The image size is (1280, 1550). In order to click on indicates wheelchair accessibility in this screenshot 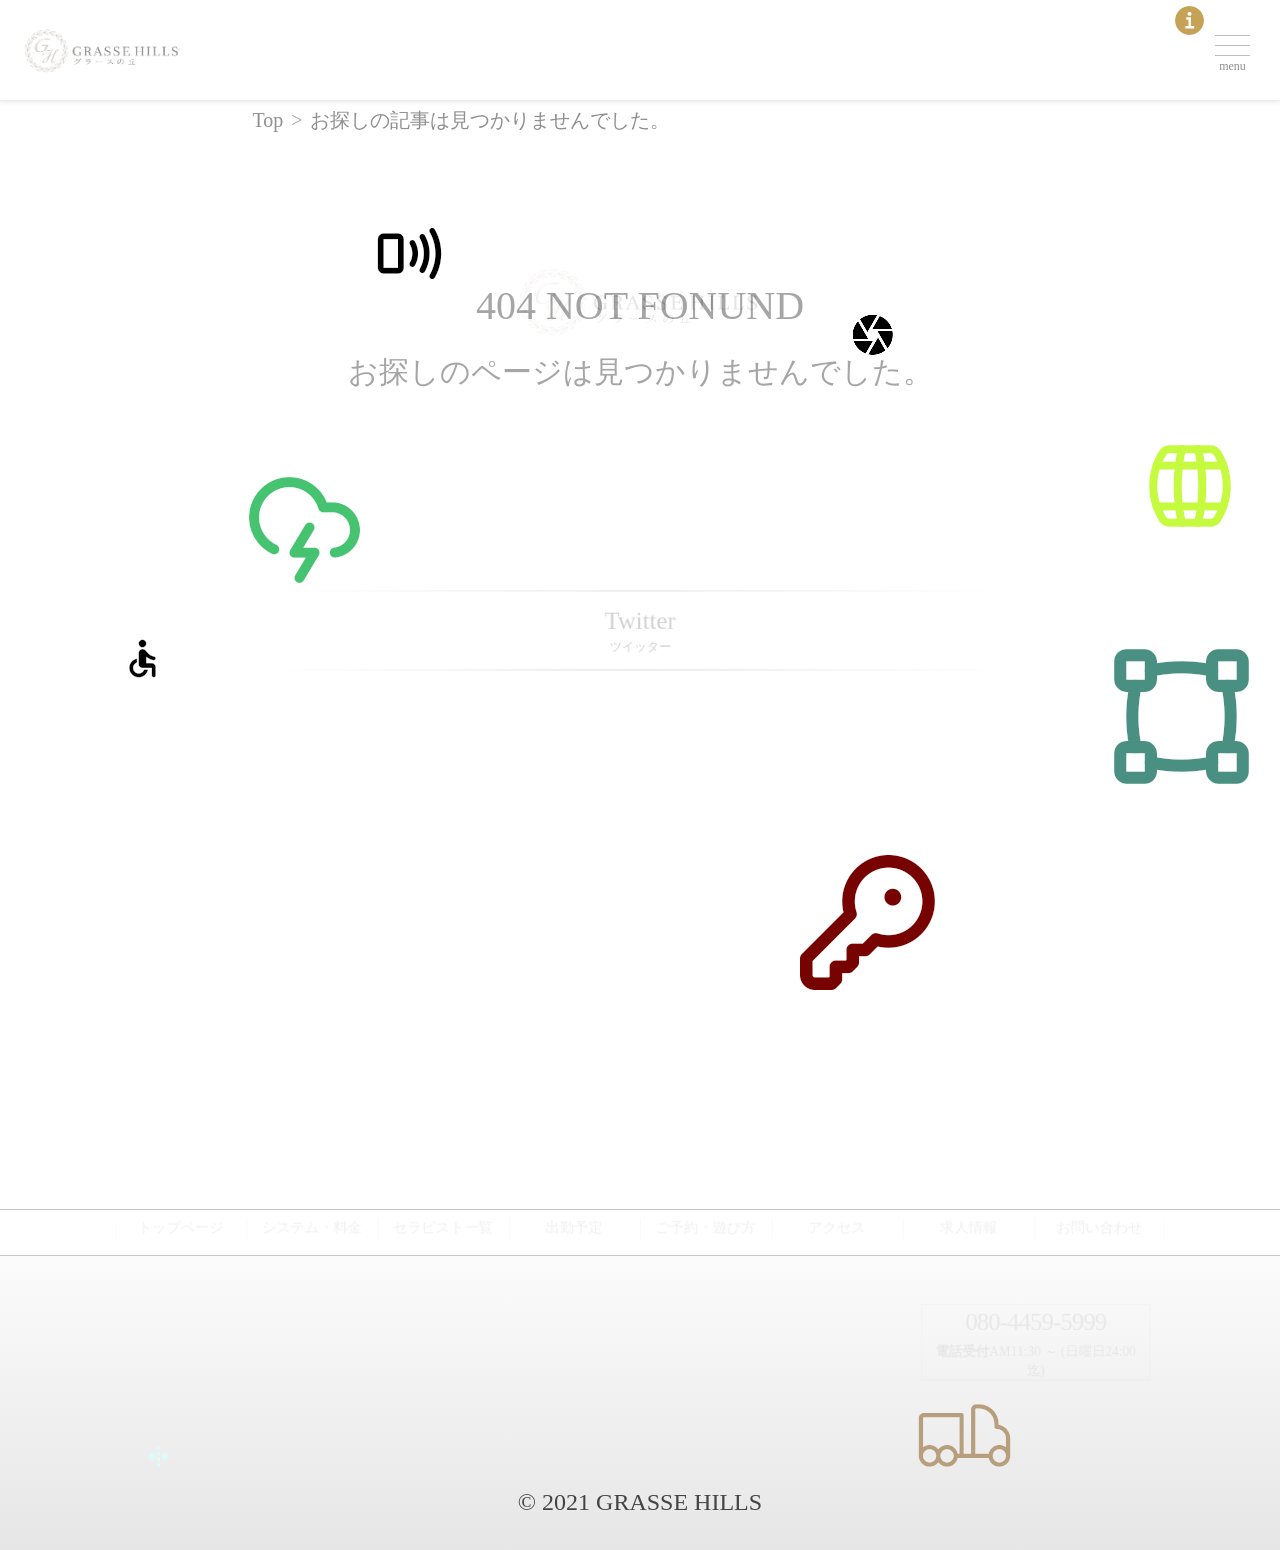, I will do `click(142, 658)`.